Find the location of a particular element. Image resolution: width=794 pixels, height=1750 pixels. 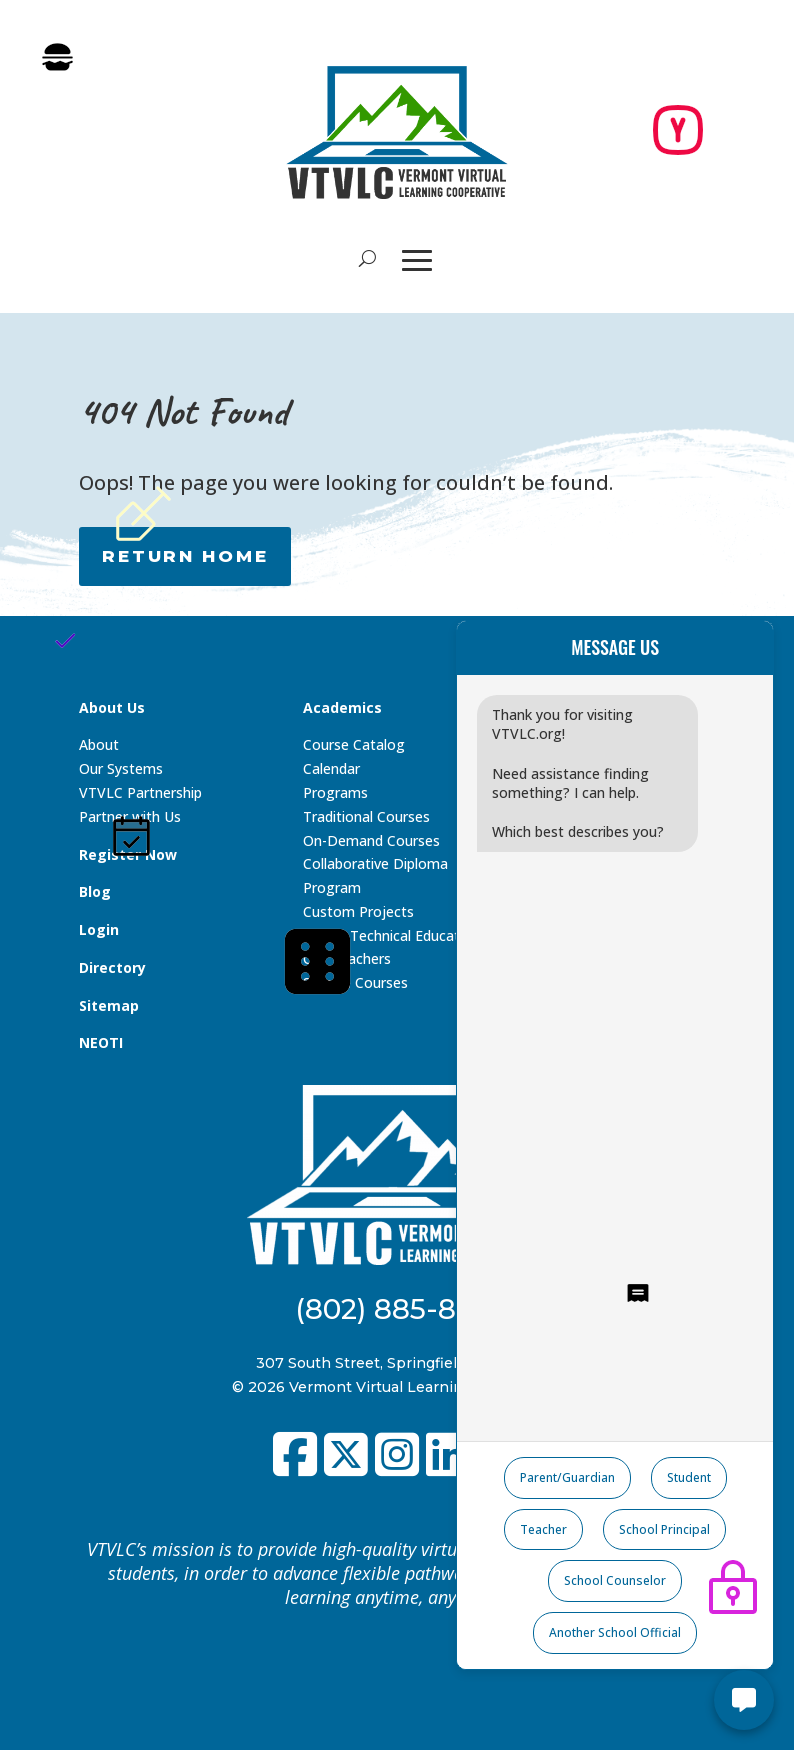

view purchase receipt or transaction history is located at coordinates (638, 1293).